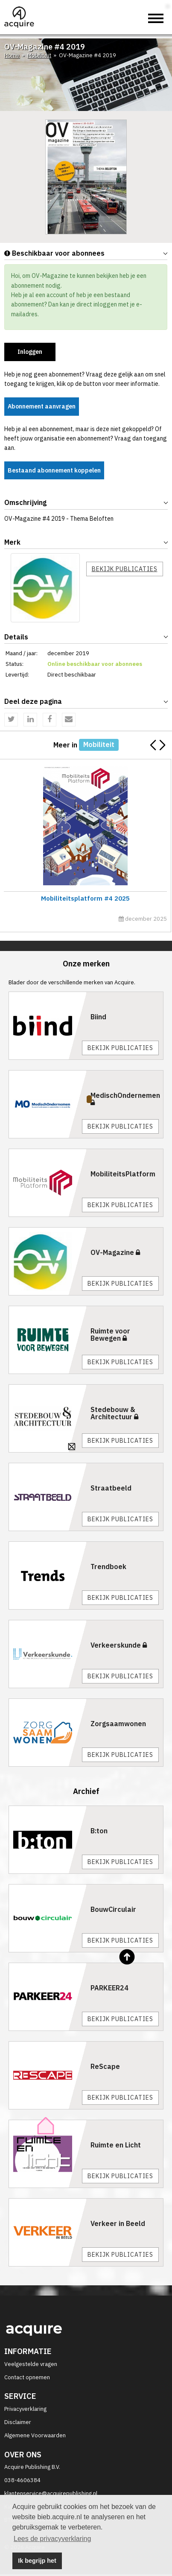 The width and height of the screenshot is (172, 2576). What do you see at coordinates (127, 1957) in the screenshot?
I see `upload a file or content` at bounding box center [127, 1957].